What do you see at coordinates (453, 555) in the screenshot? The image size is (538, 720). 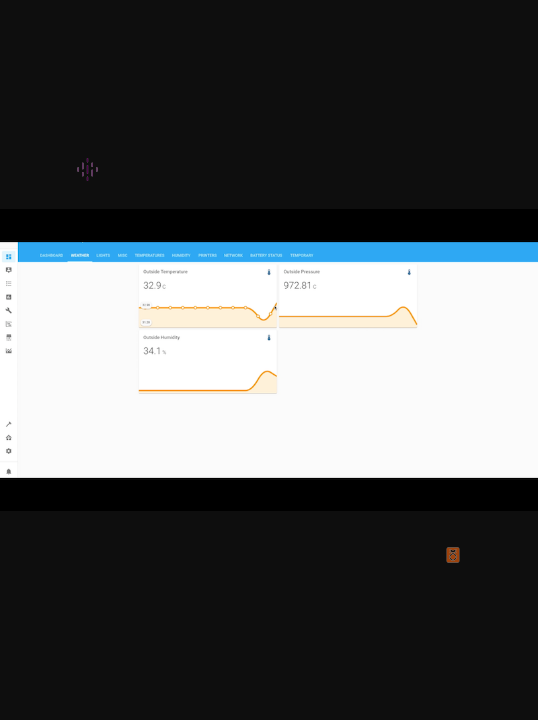 I see `indicates nonbinary gender identity option` at bounding box center [453, 555].